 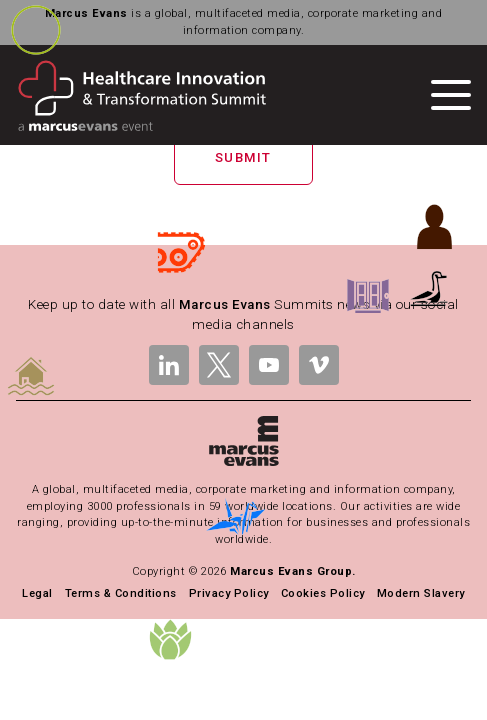 I want to click on open a new window or panel, so click(x=368, y=296).